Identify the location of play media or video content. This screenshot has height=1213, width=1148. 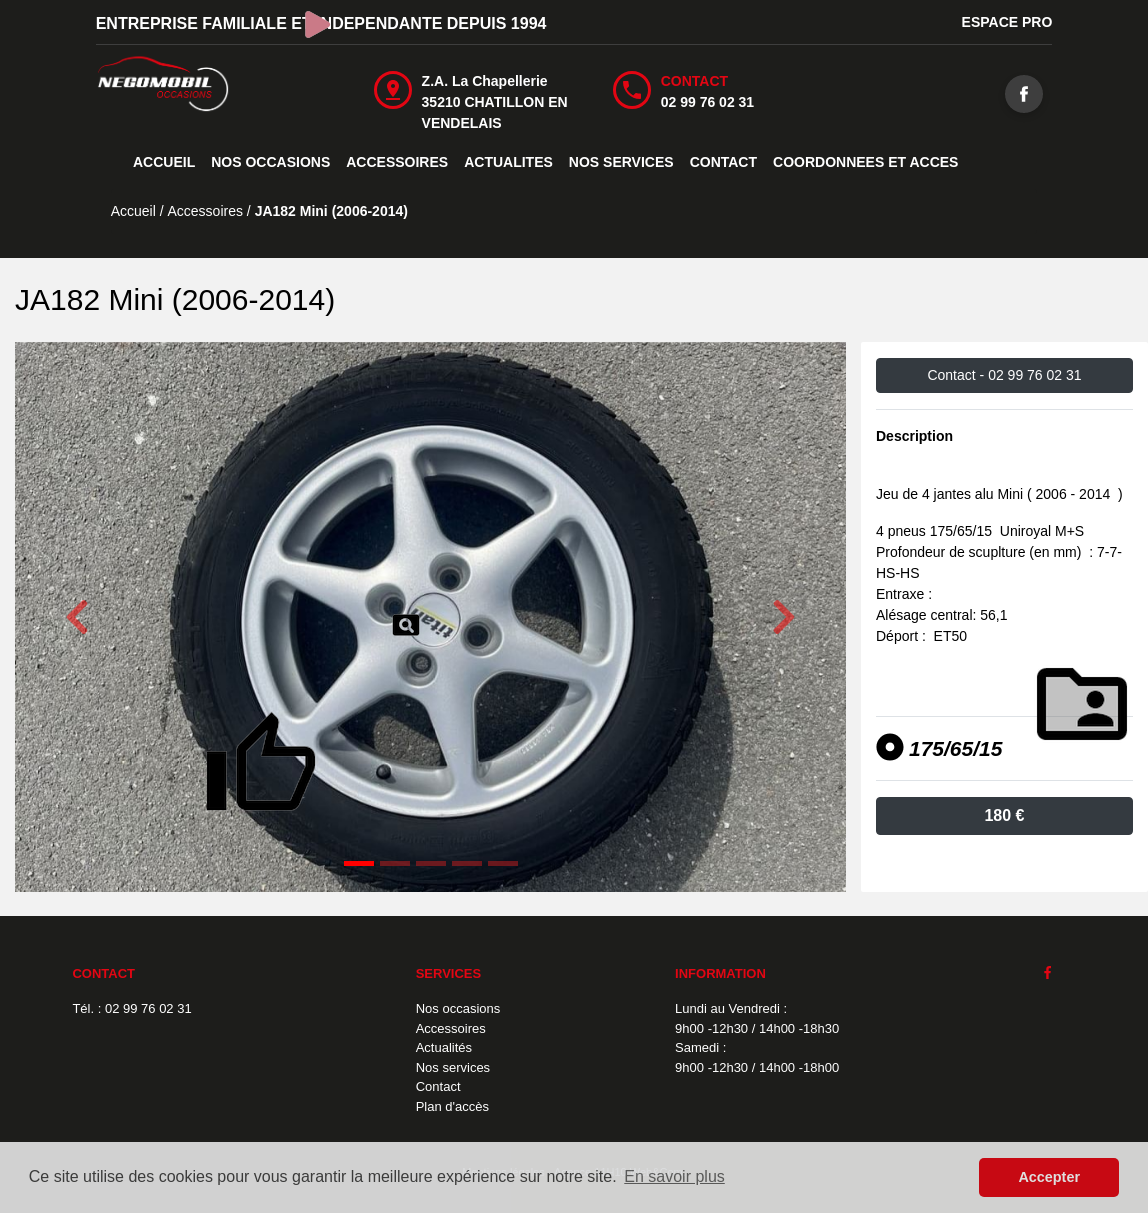
(317, 24).